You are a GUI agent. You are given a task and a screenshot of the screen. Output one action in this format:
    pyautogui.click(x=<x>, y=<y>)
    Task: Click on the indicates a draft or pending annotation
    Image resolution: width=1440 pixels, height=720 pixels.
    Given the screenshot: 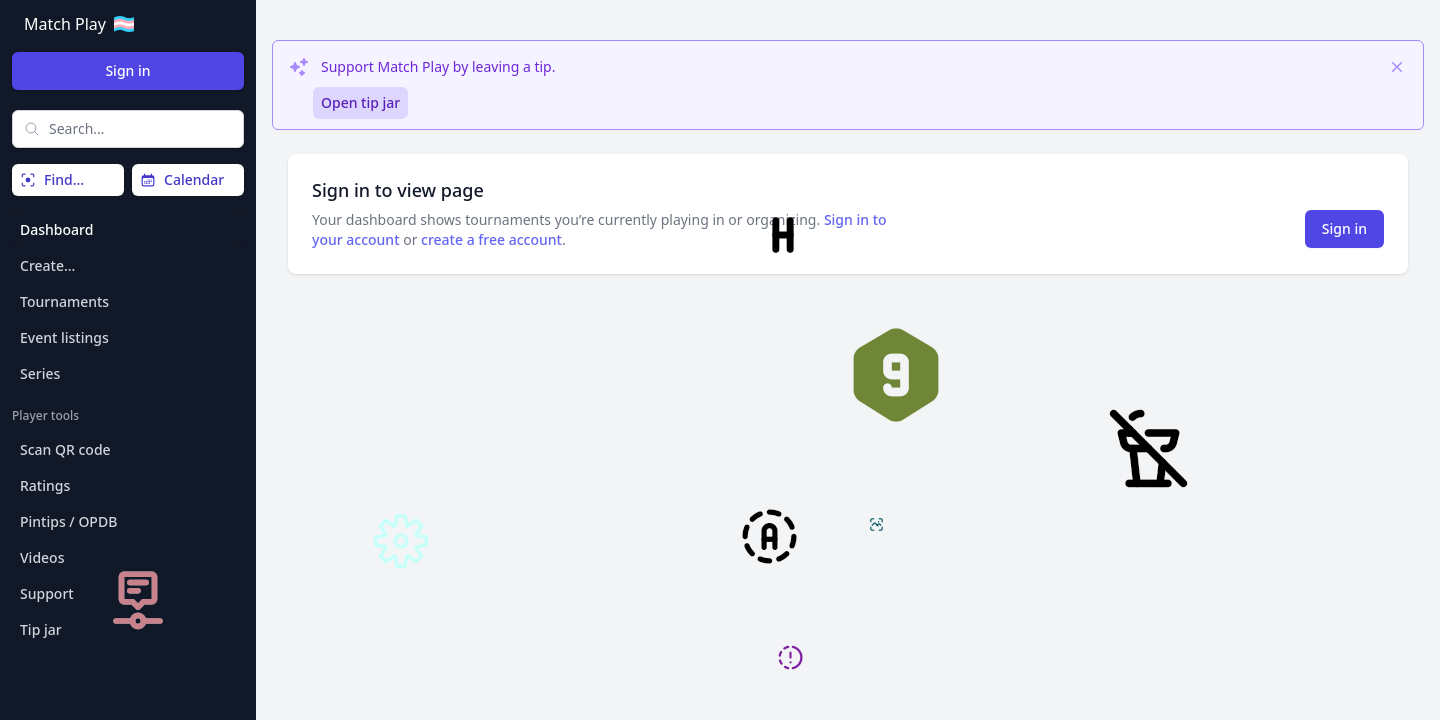 What is the action you would take?
    pyautogui.click(x=769, y=536)
    